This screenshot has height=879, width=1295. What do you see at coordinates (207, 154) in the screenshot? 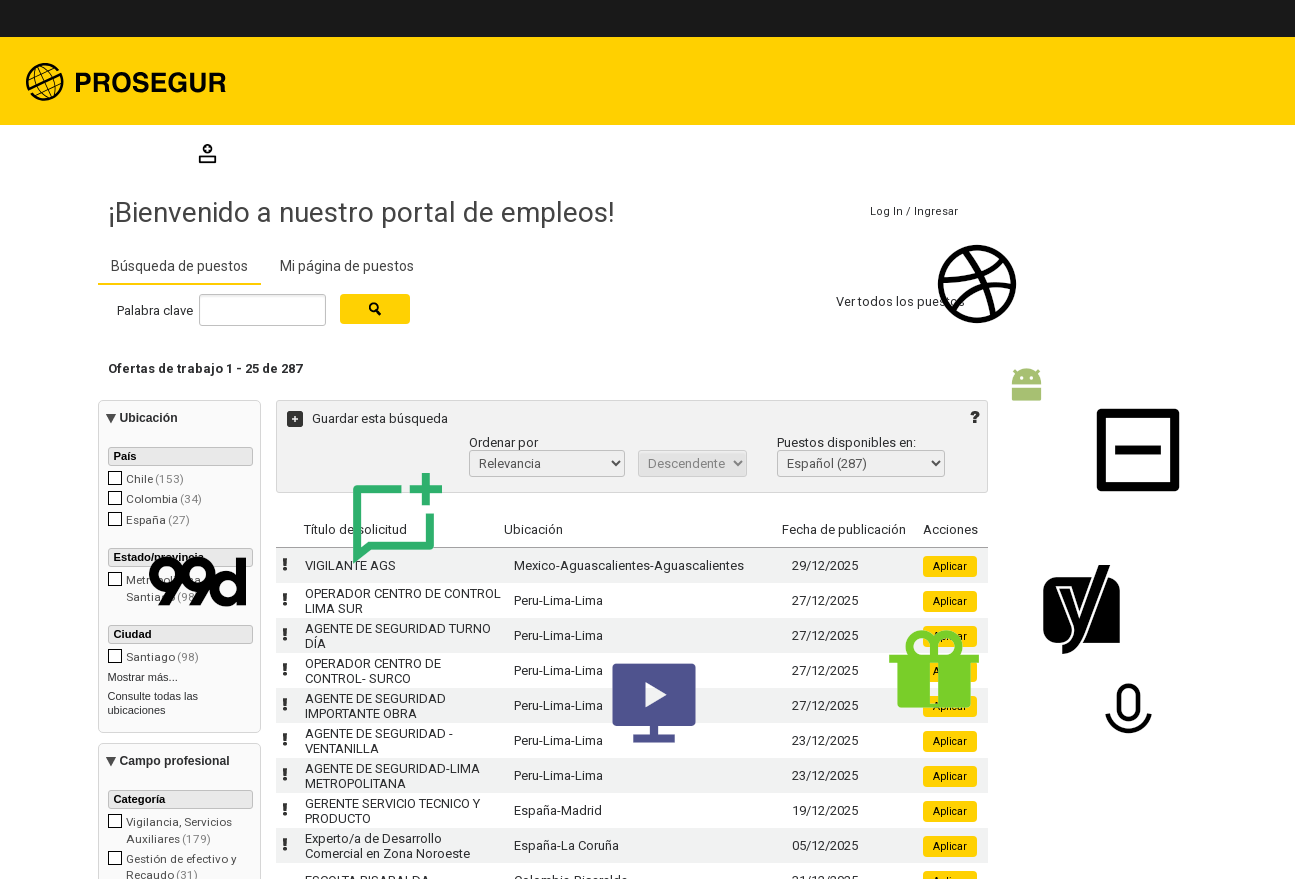
I see `insert a new row above the current selection` at bounding box center [207, 154].